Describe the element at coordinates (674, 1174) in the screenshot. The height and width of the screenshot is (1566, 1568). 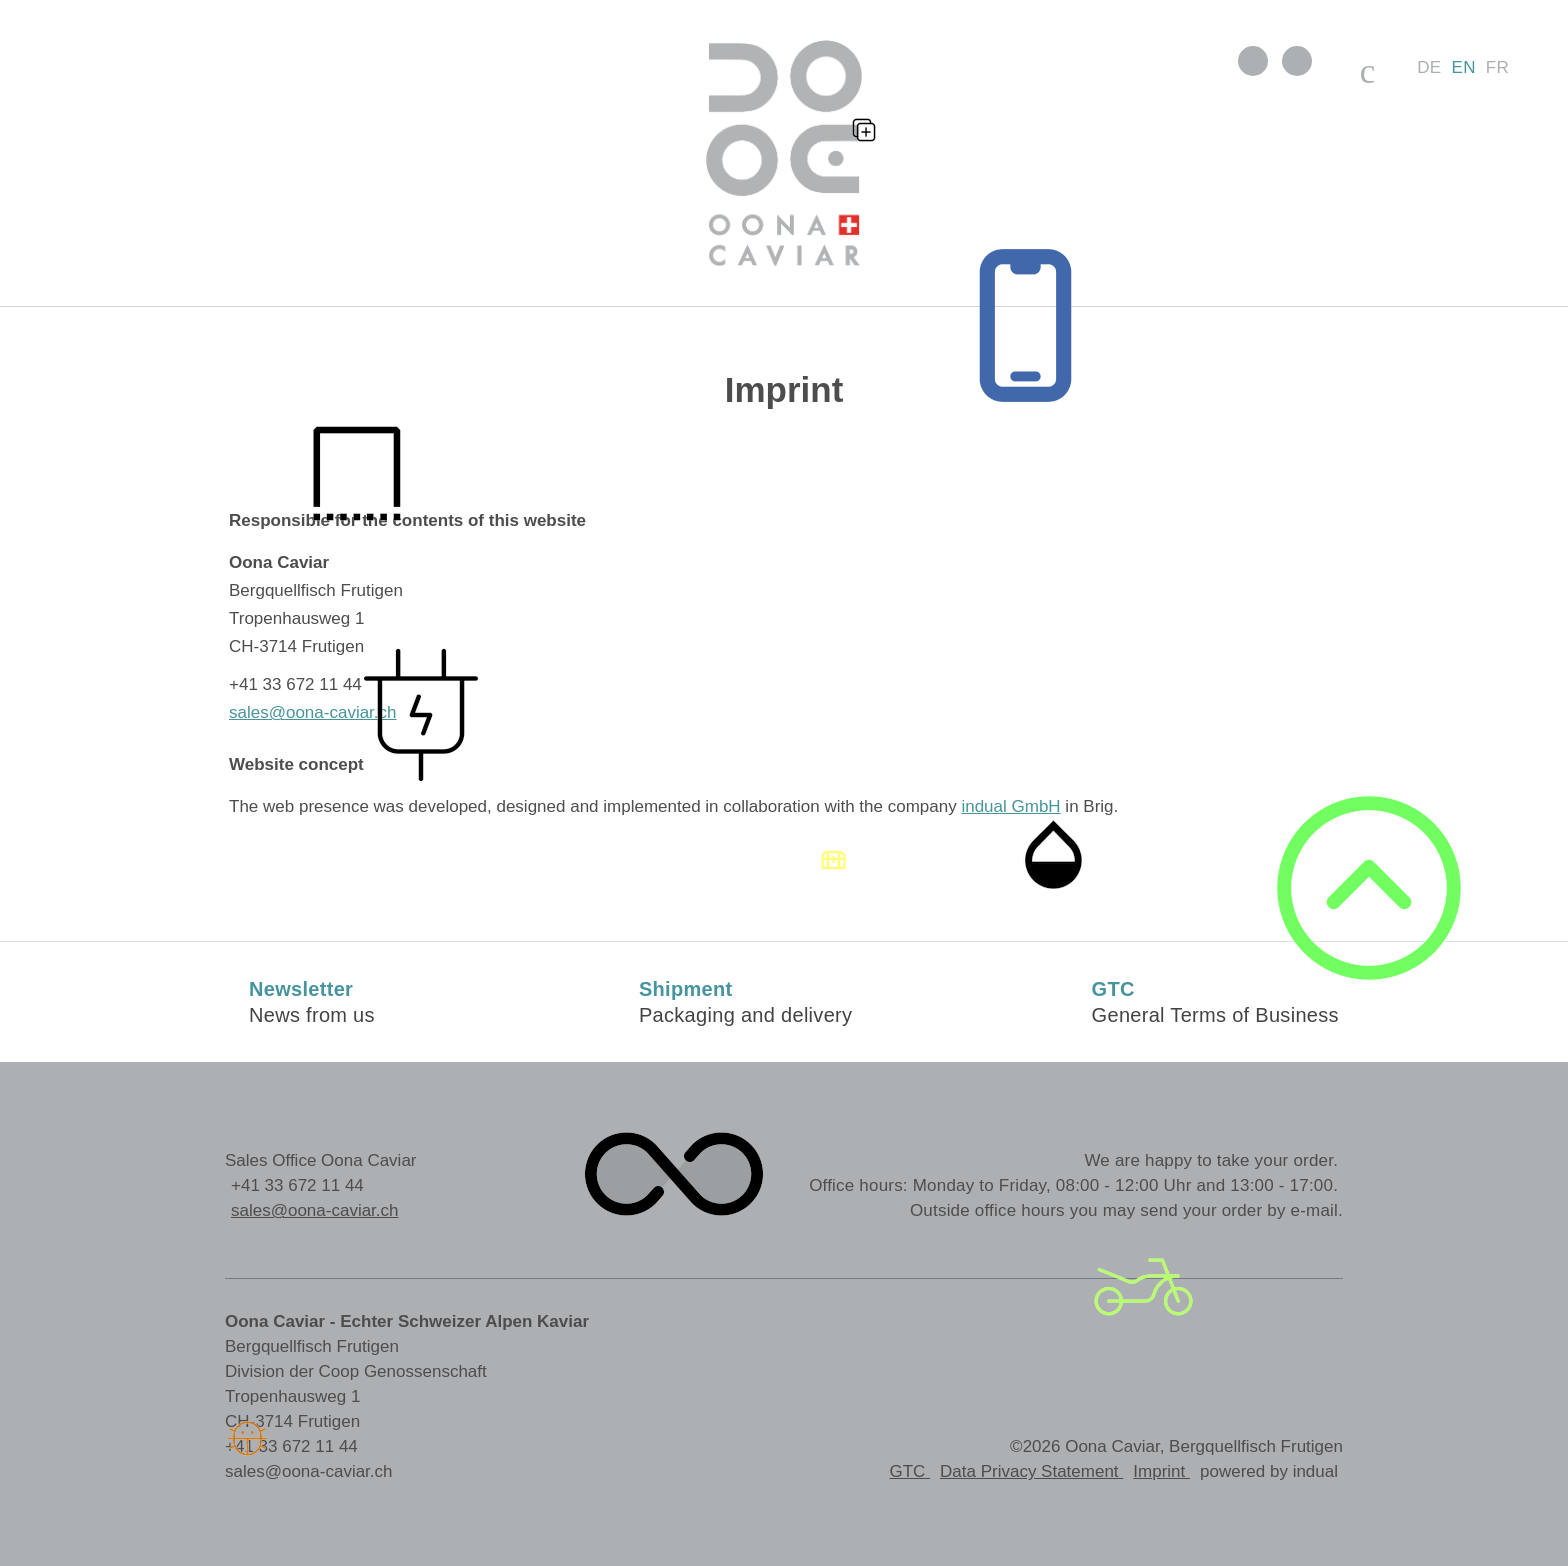
I see `indicates unlimited or infinite content` at that location.